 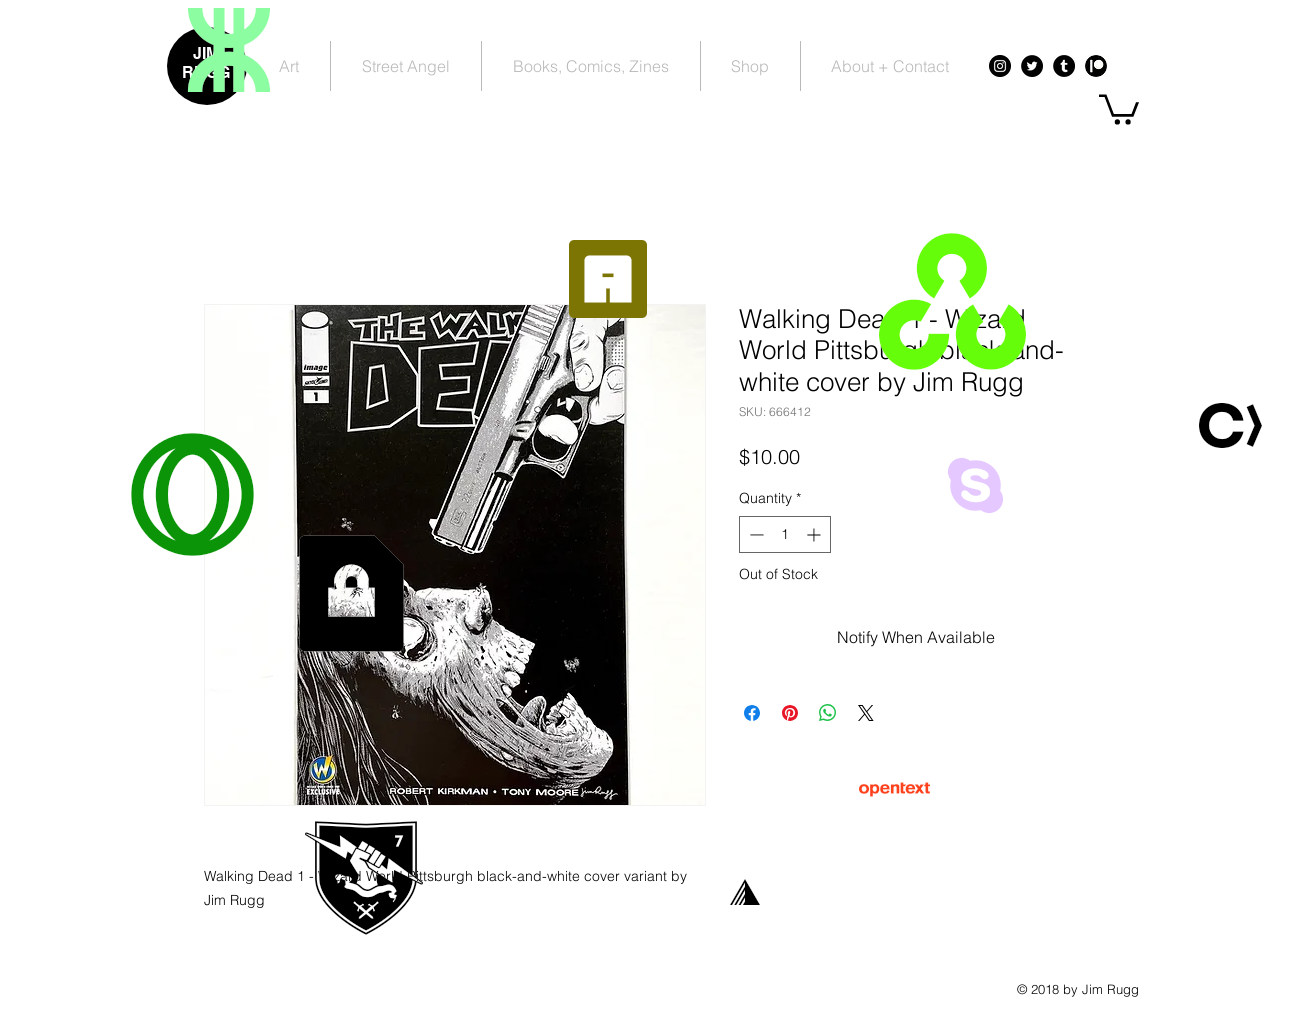 What do you see at coordinates (745, 892) in the screenshot?
I see `exoscale cloud services logo` at bounding box center [745, 892].